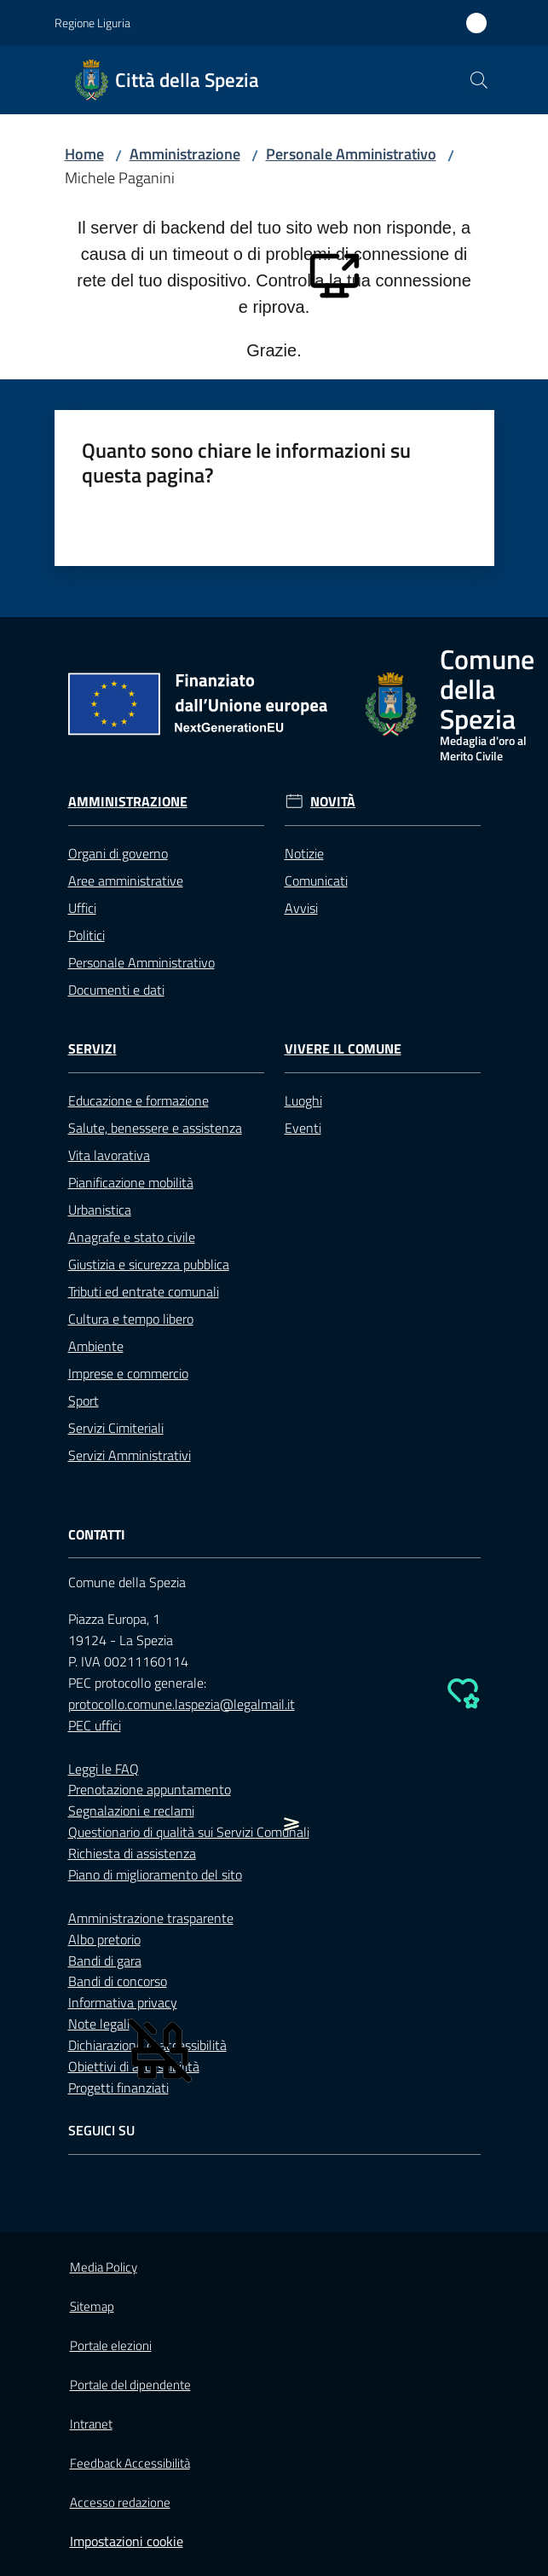 This screenshot has height=2576, width=548. I want to click on greater than or equal to mathematical operator, so click(291, 1824).